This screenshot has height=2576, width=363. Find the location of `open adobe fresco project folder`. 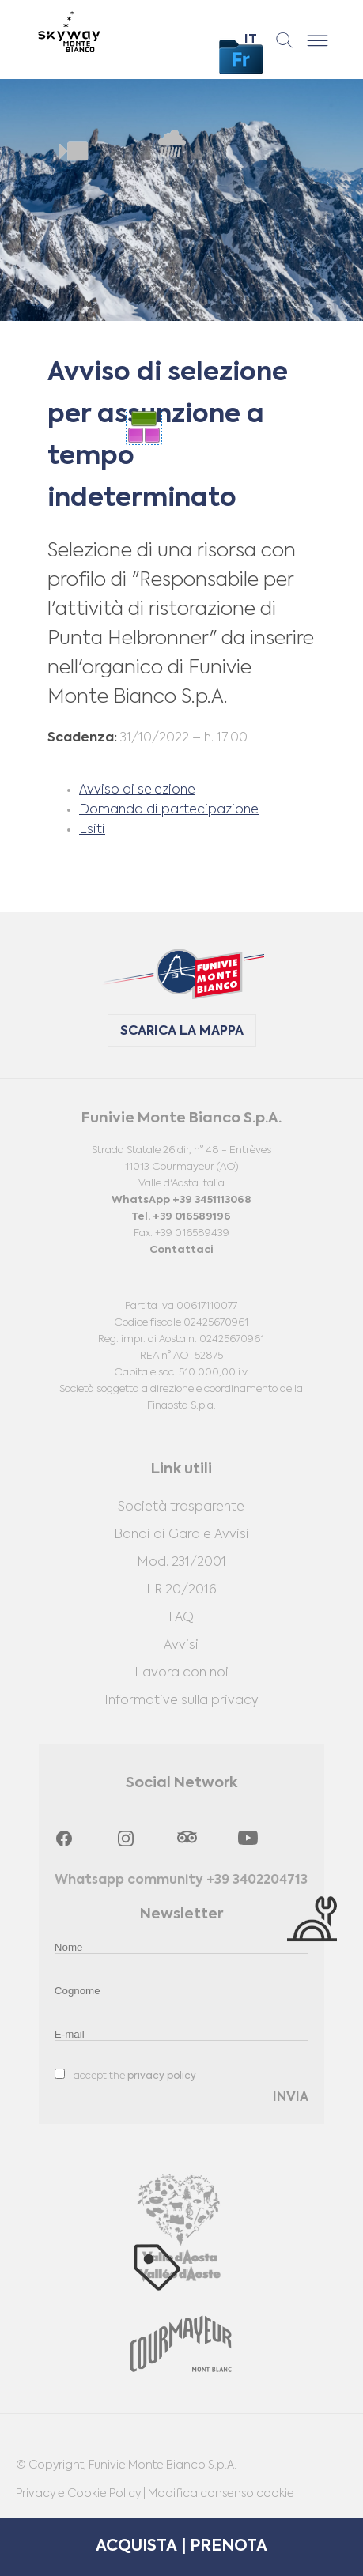

open adobe fresco project folder is located at coordinates (240, 58).